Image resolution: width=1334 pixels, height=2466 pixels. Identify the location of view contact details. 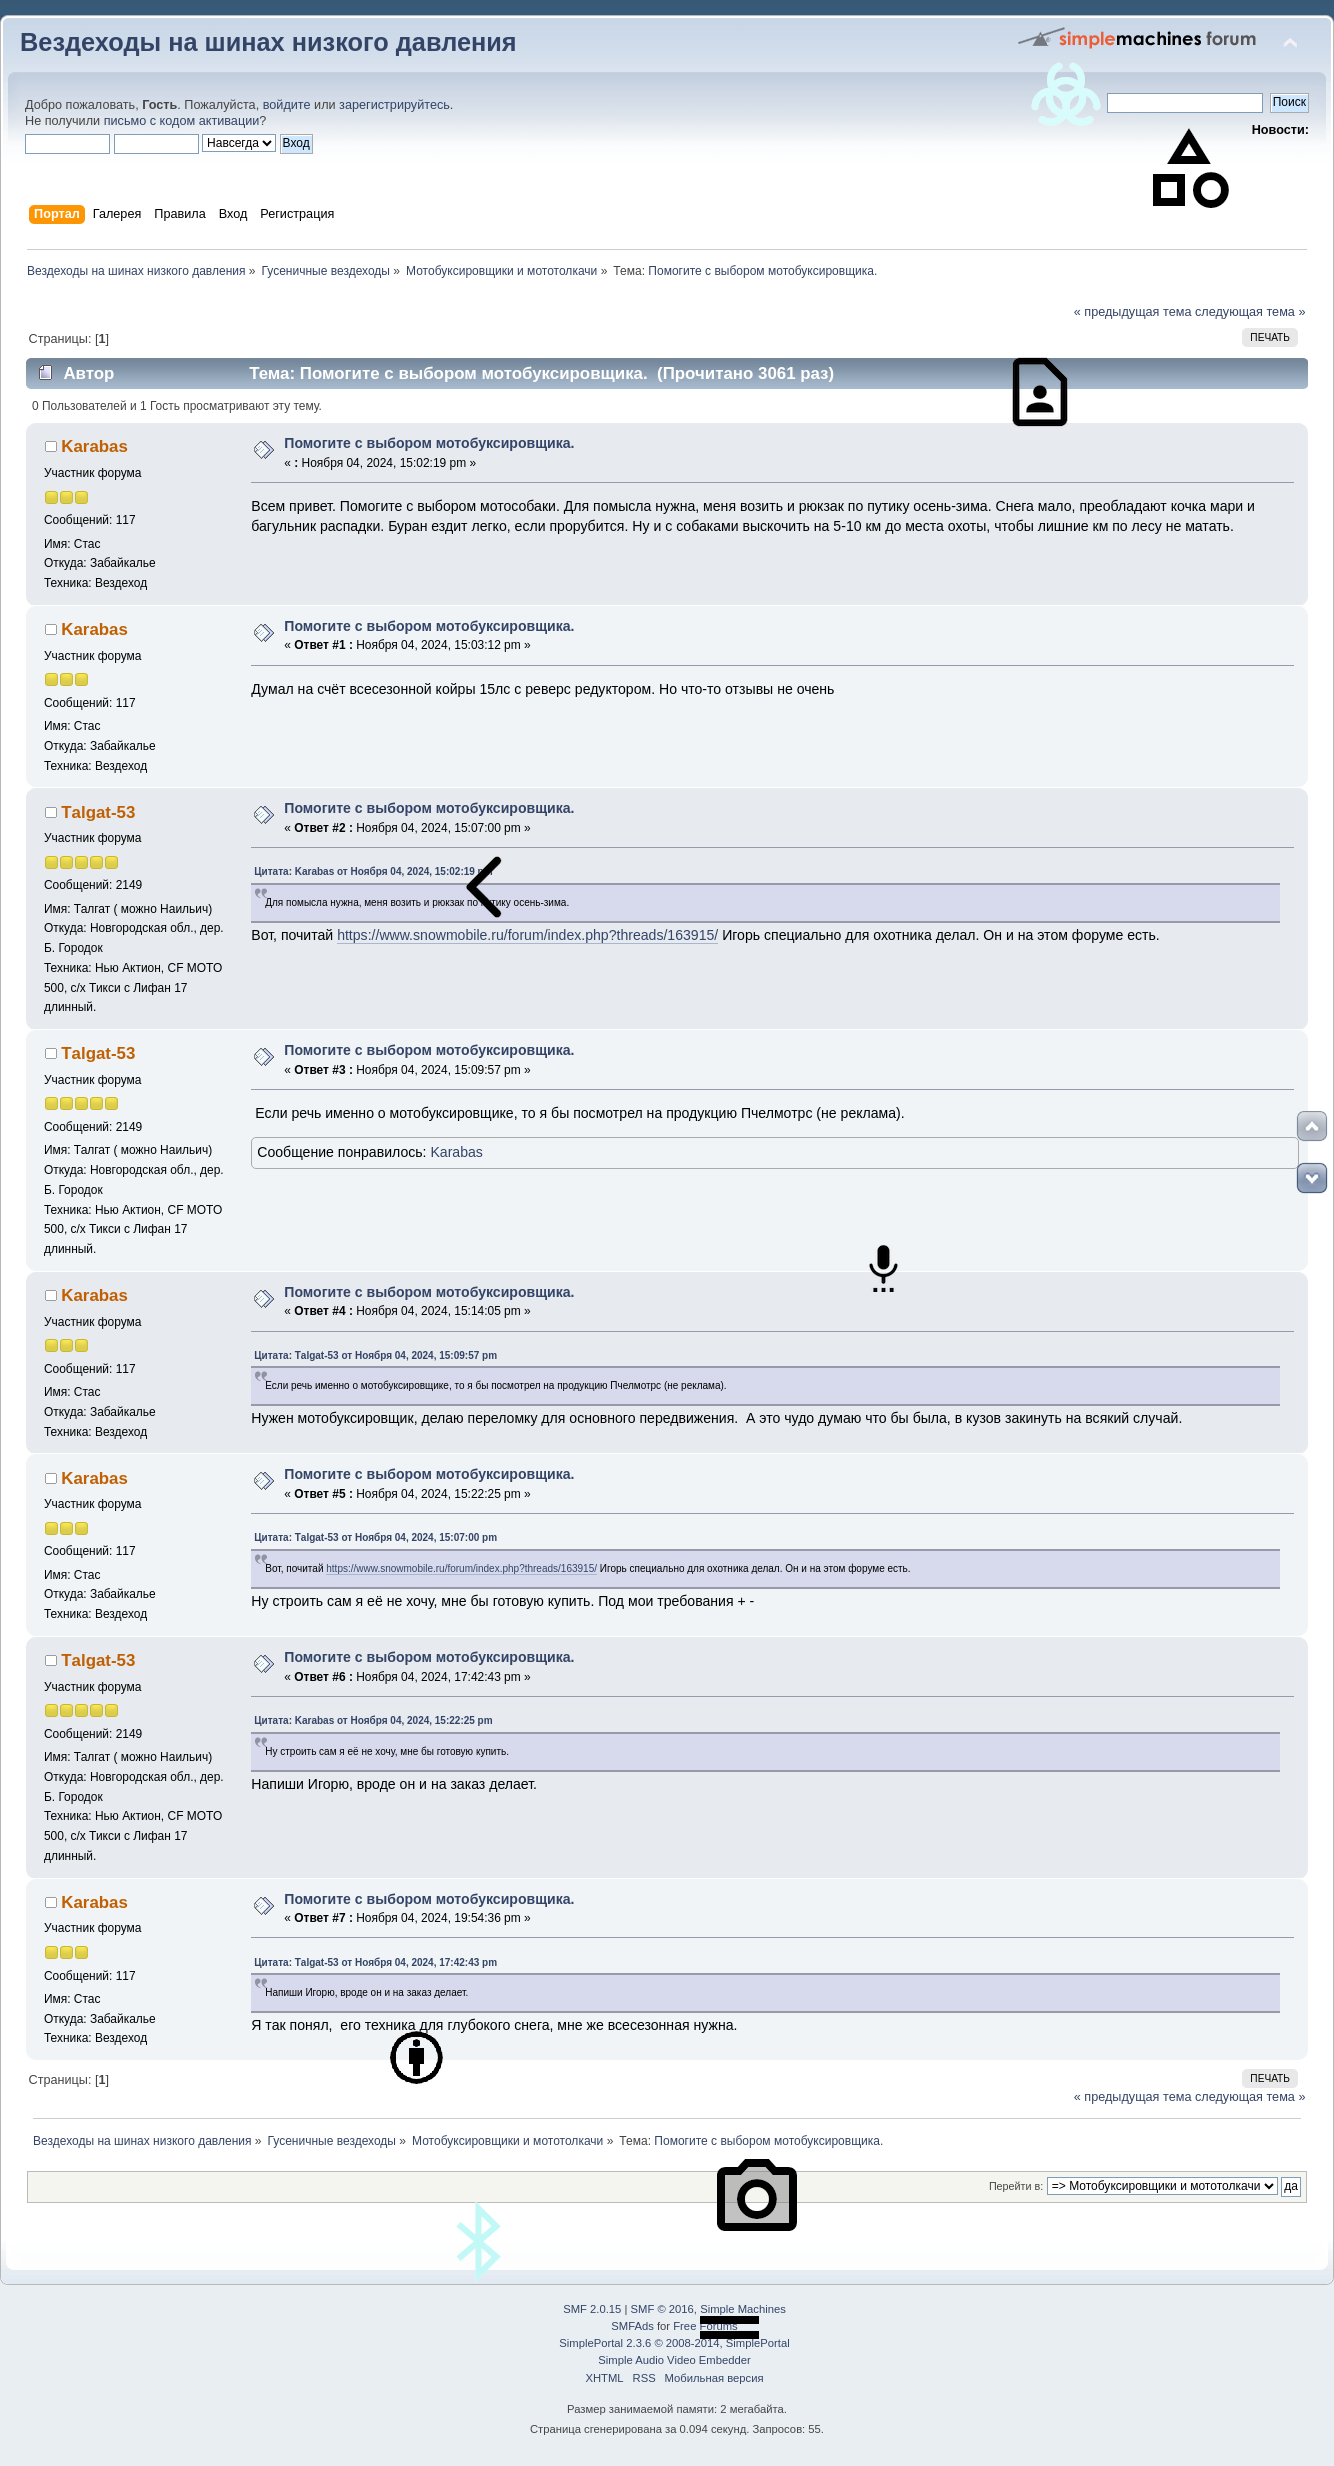
(1040, 392).